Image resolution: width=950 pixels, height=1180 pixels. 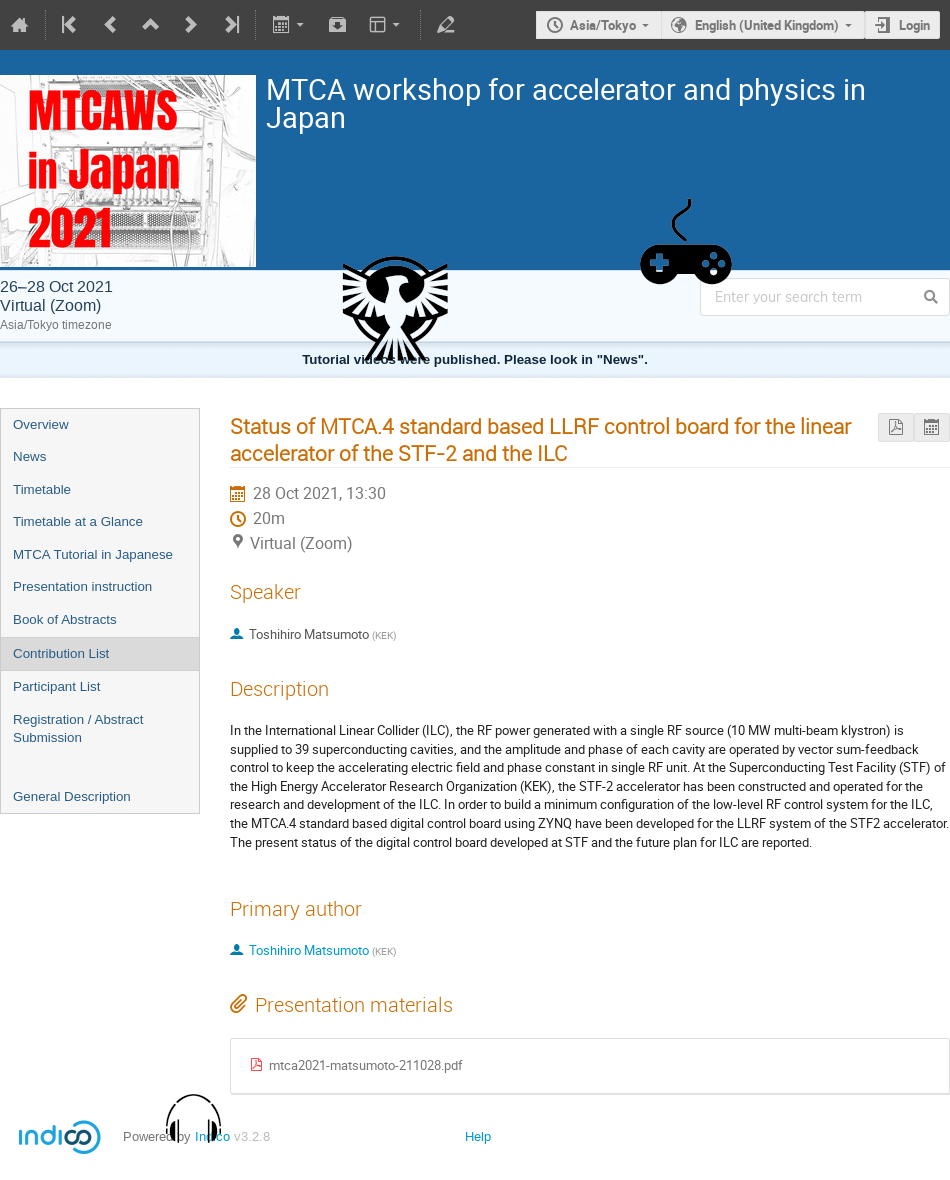 What do you see at coordinates (686, 245) in the screenshot?
I see `access gaming features or settings` at bounding box center [686, 245].